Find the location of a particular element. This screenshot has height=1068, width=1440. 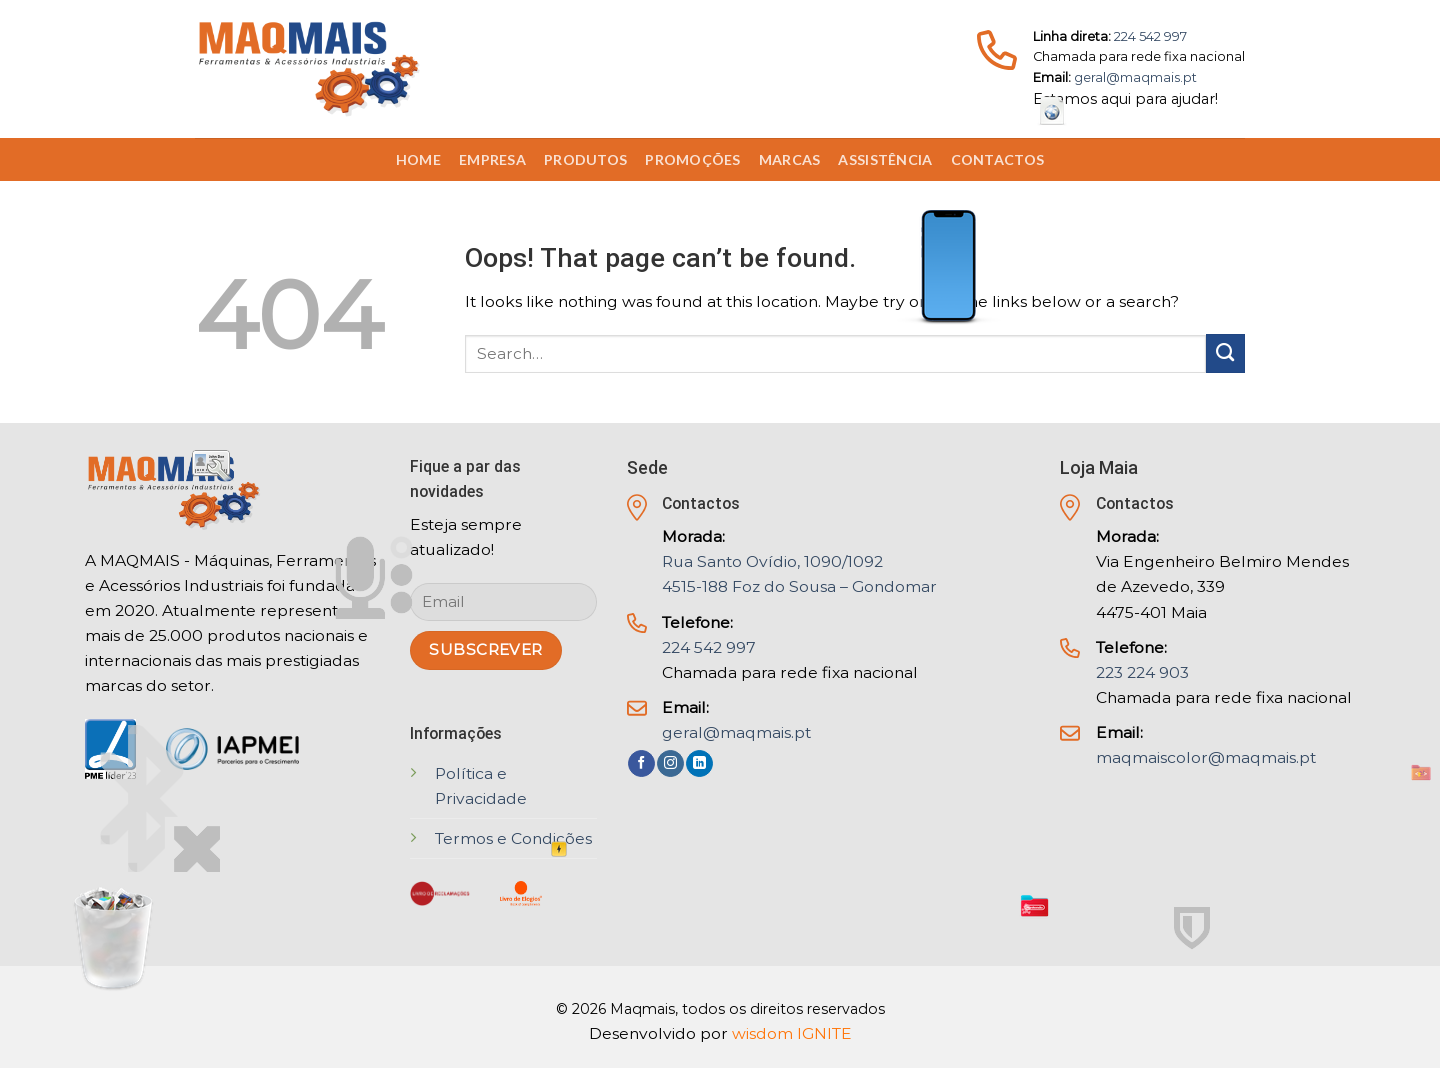

iPhone 12 mini device icon is located at coordinates (948, 267).